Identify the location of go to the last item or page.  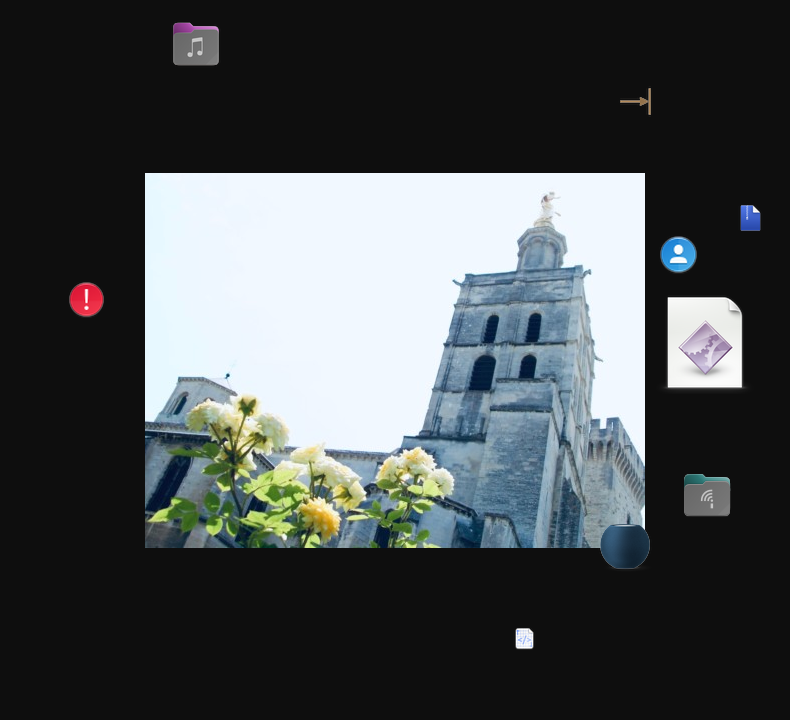
(635, 101).